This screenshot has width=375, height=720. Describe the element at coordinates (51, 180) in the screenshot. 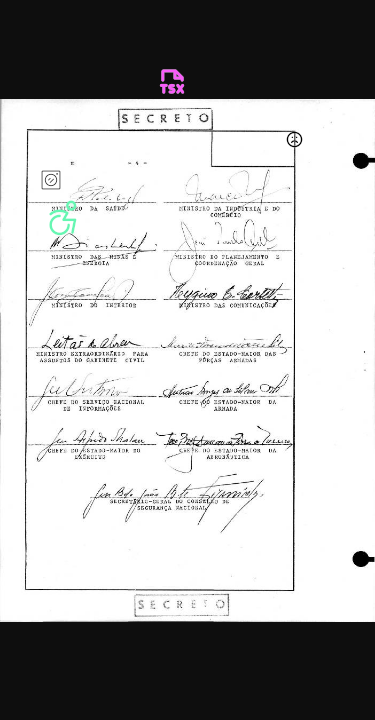

I see `access laundry or appliance controls` at that location.